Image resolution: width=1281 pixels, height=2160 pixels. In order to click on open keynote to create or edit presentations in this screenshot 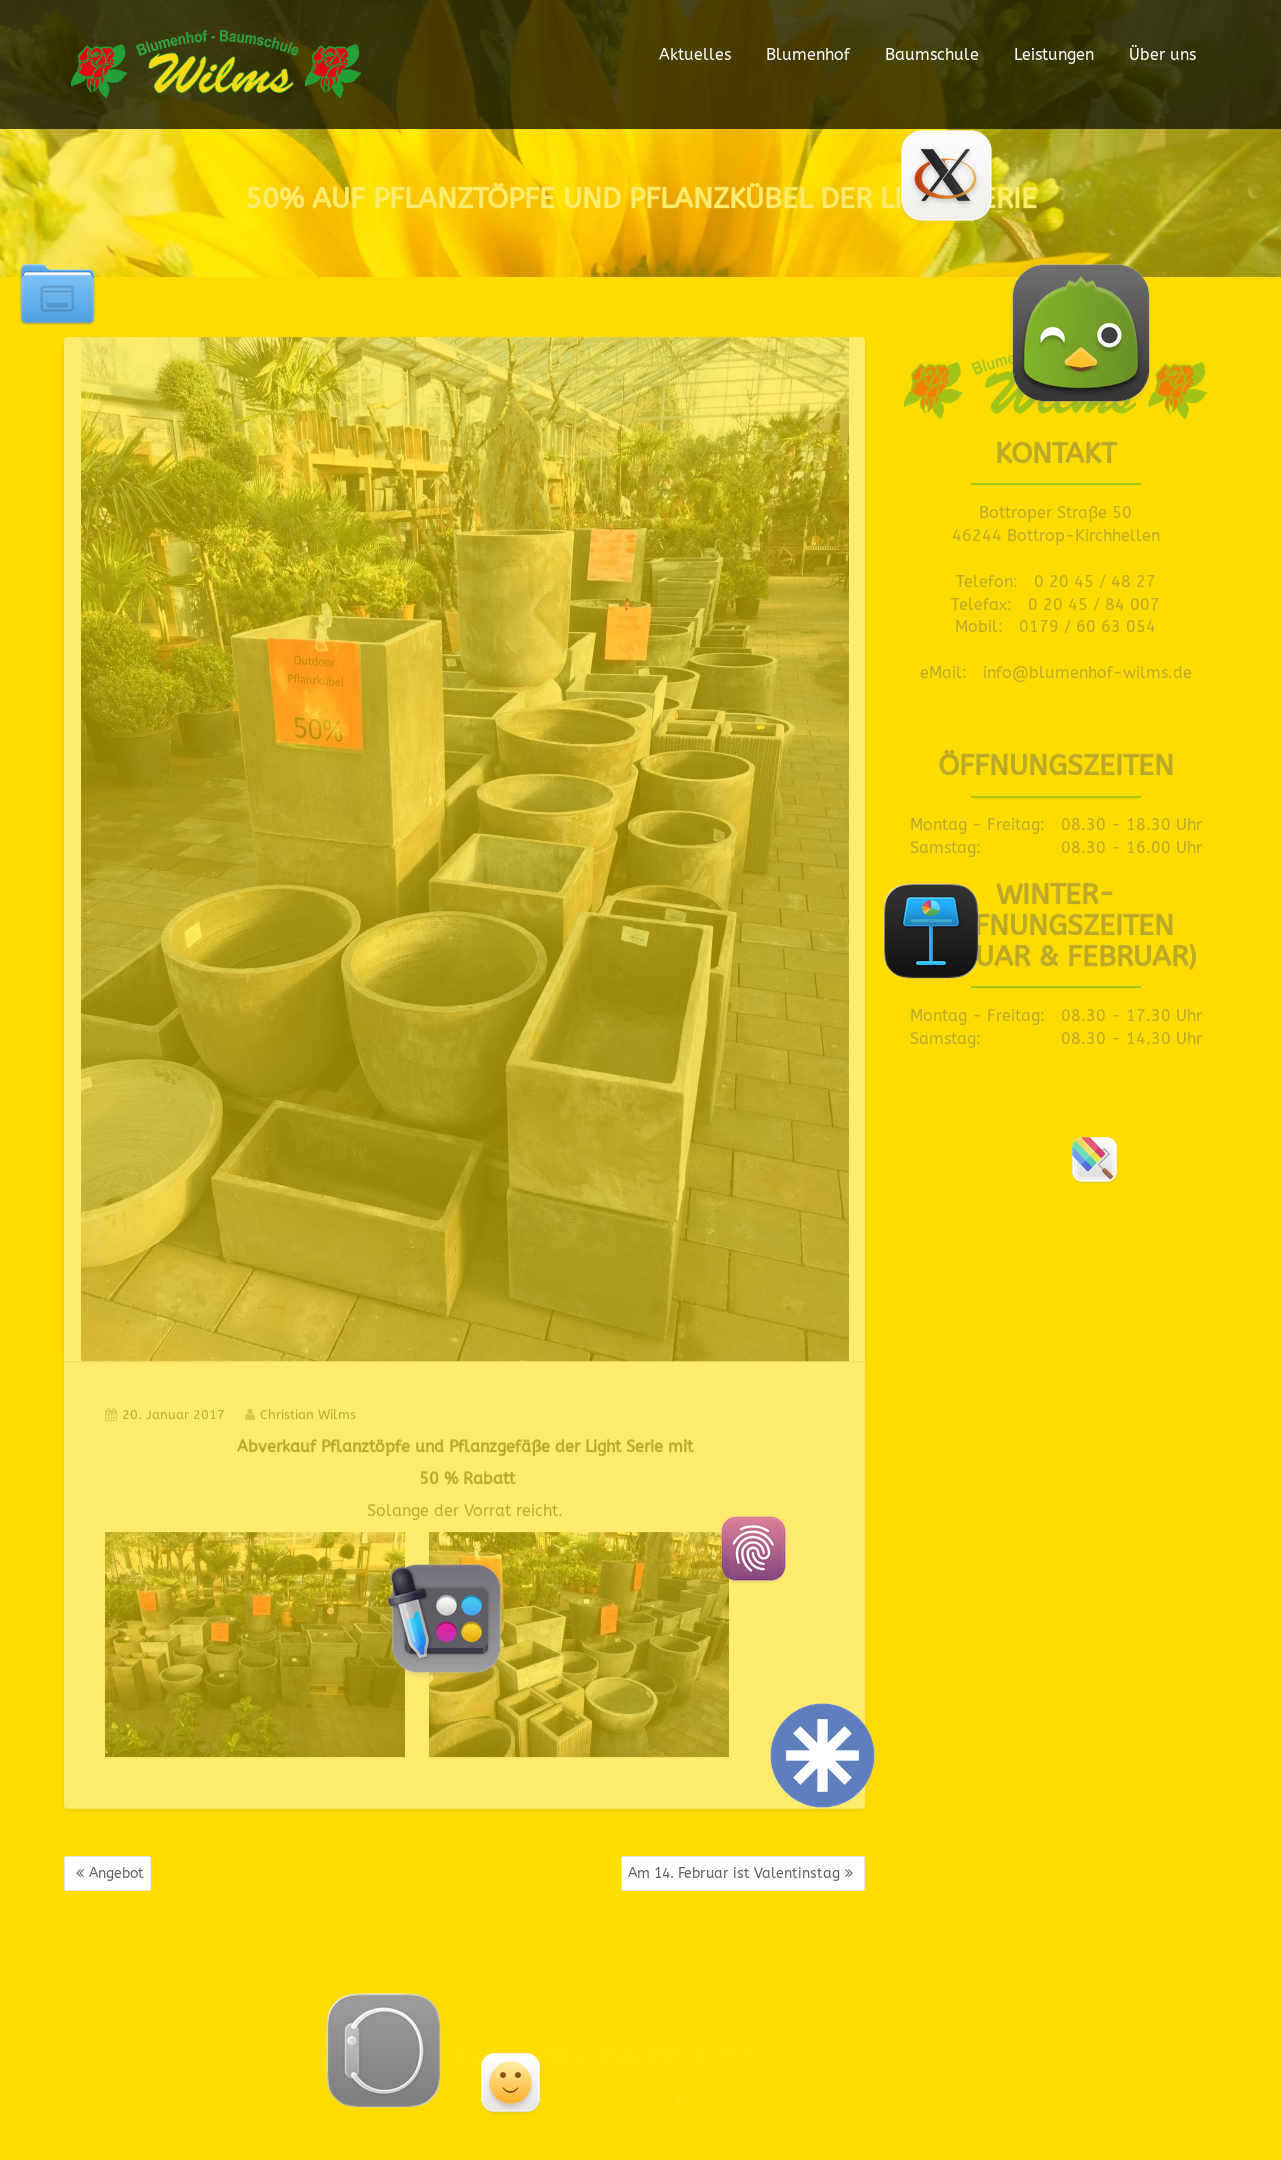, I will do `click(931, 931)`.